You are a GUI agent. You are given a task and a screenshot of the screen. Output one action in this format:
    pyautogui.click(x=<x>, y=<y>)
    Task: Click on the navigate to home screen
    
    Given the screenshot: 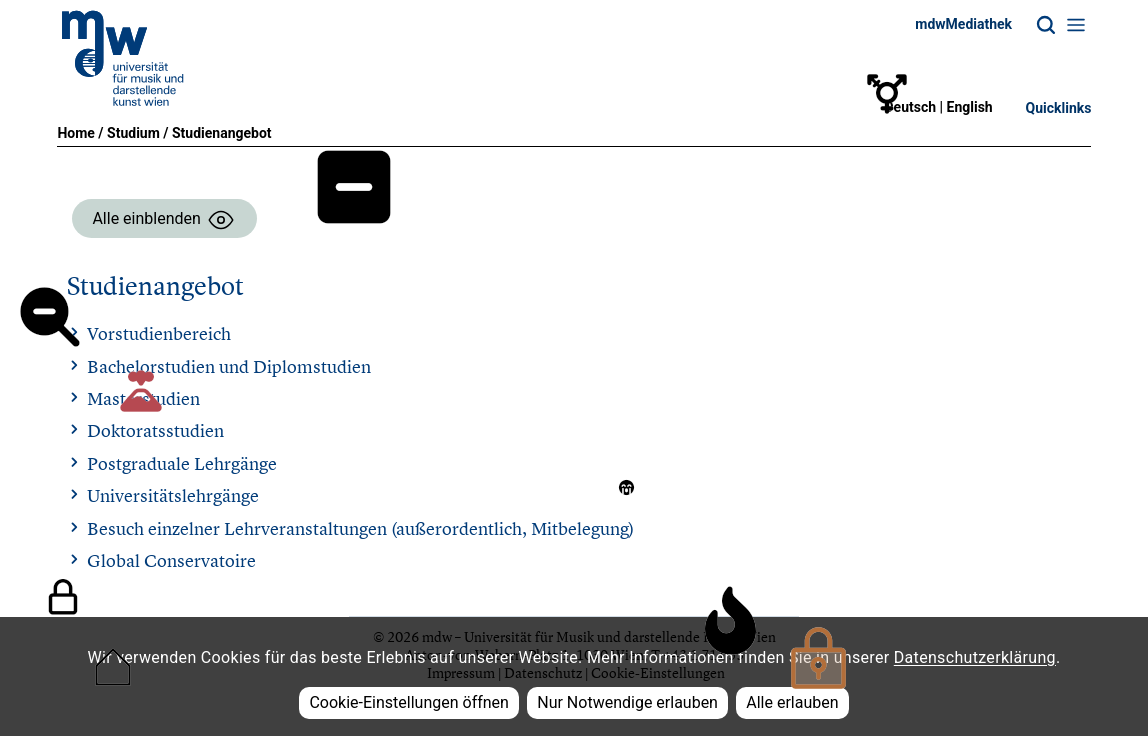 What is the action you would take?
    pyautogui.click(x=113, y=668)
    